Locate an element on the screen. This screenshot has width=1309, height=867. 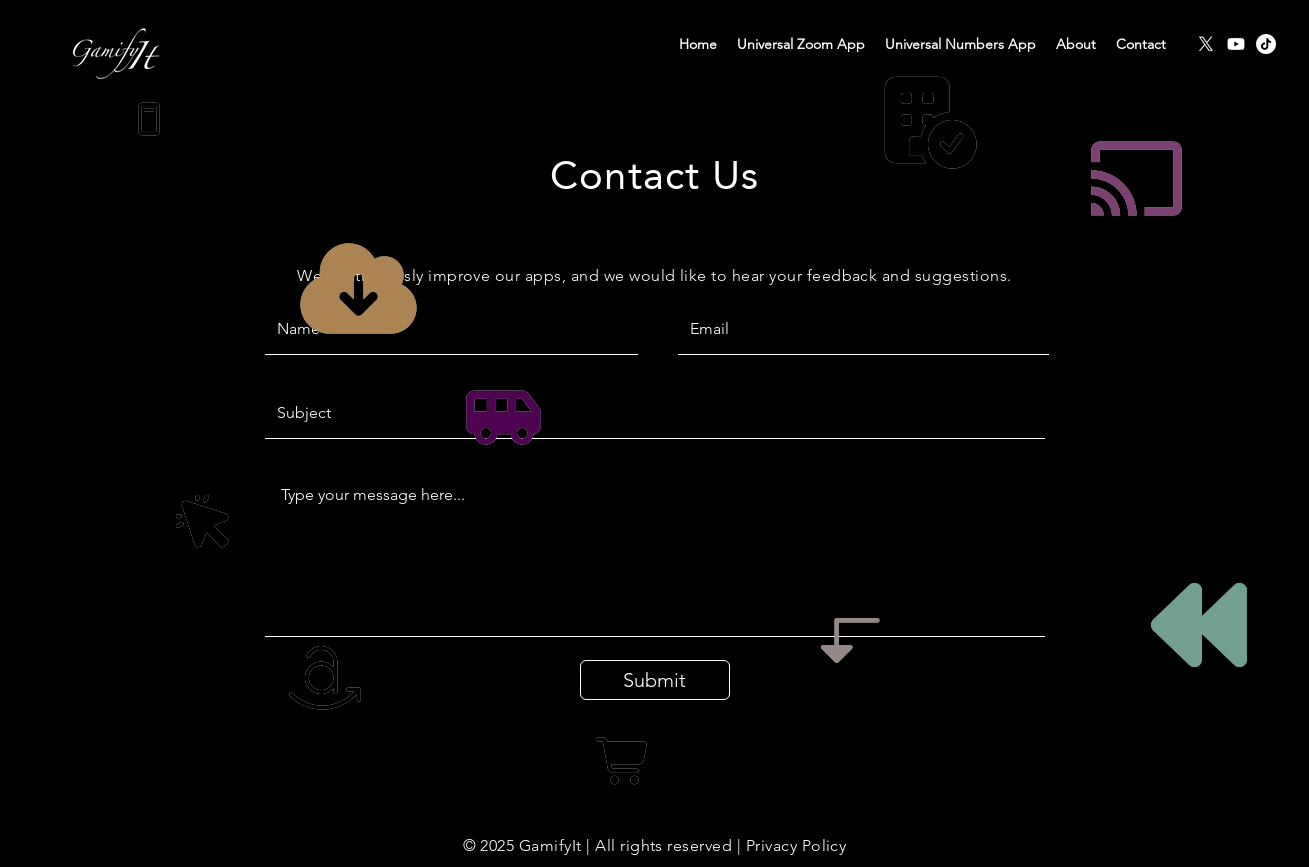
download file from cloud storage is located at coordinates (358, 288).